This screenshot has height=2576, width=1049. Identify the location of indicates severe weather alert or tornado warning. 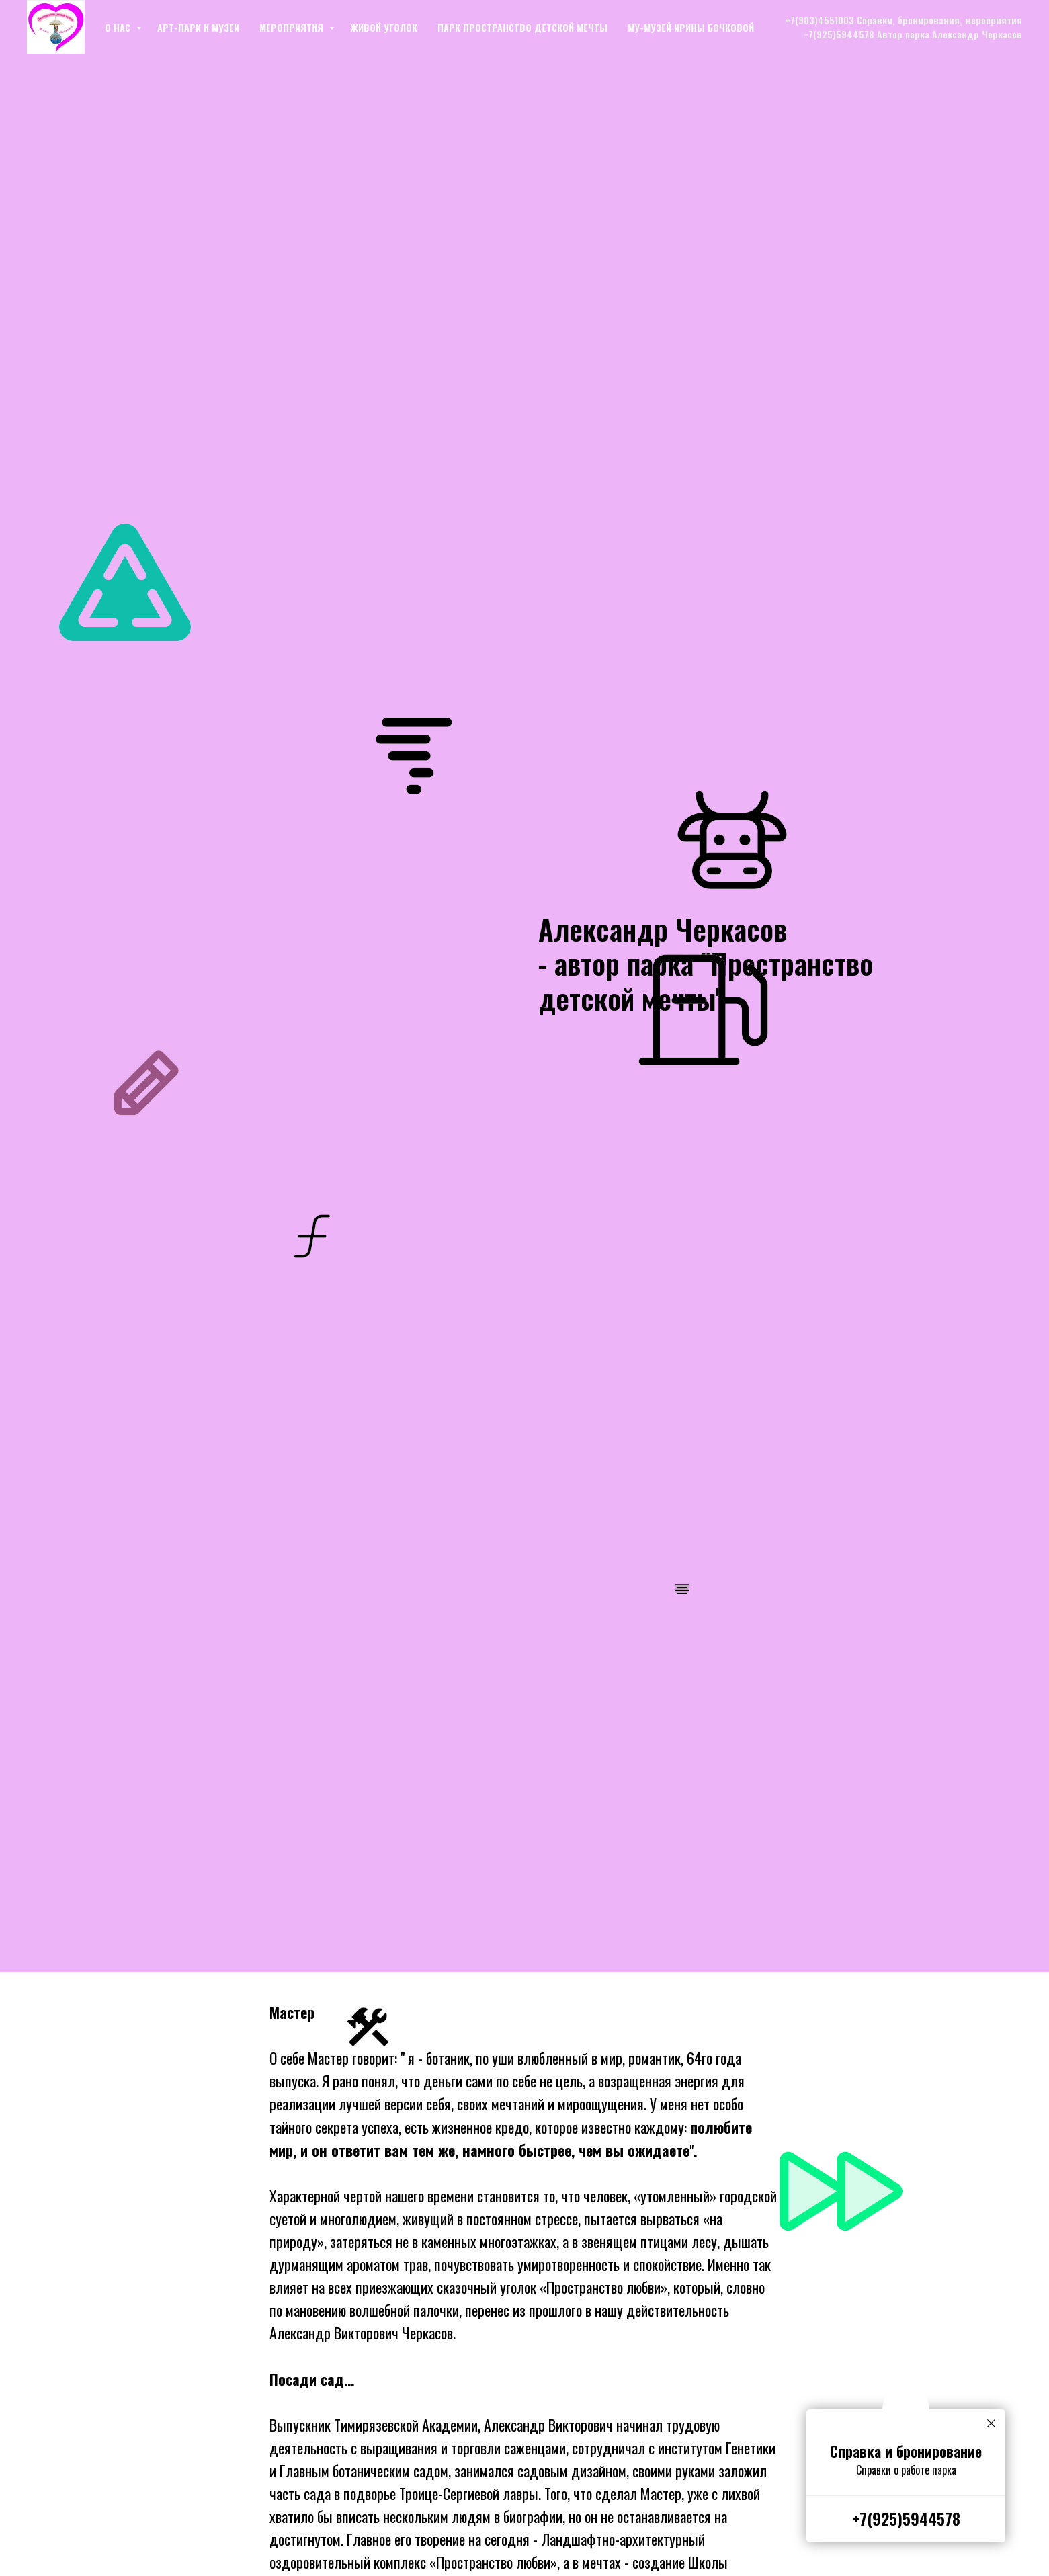
(412, 754).